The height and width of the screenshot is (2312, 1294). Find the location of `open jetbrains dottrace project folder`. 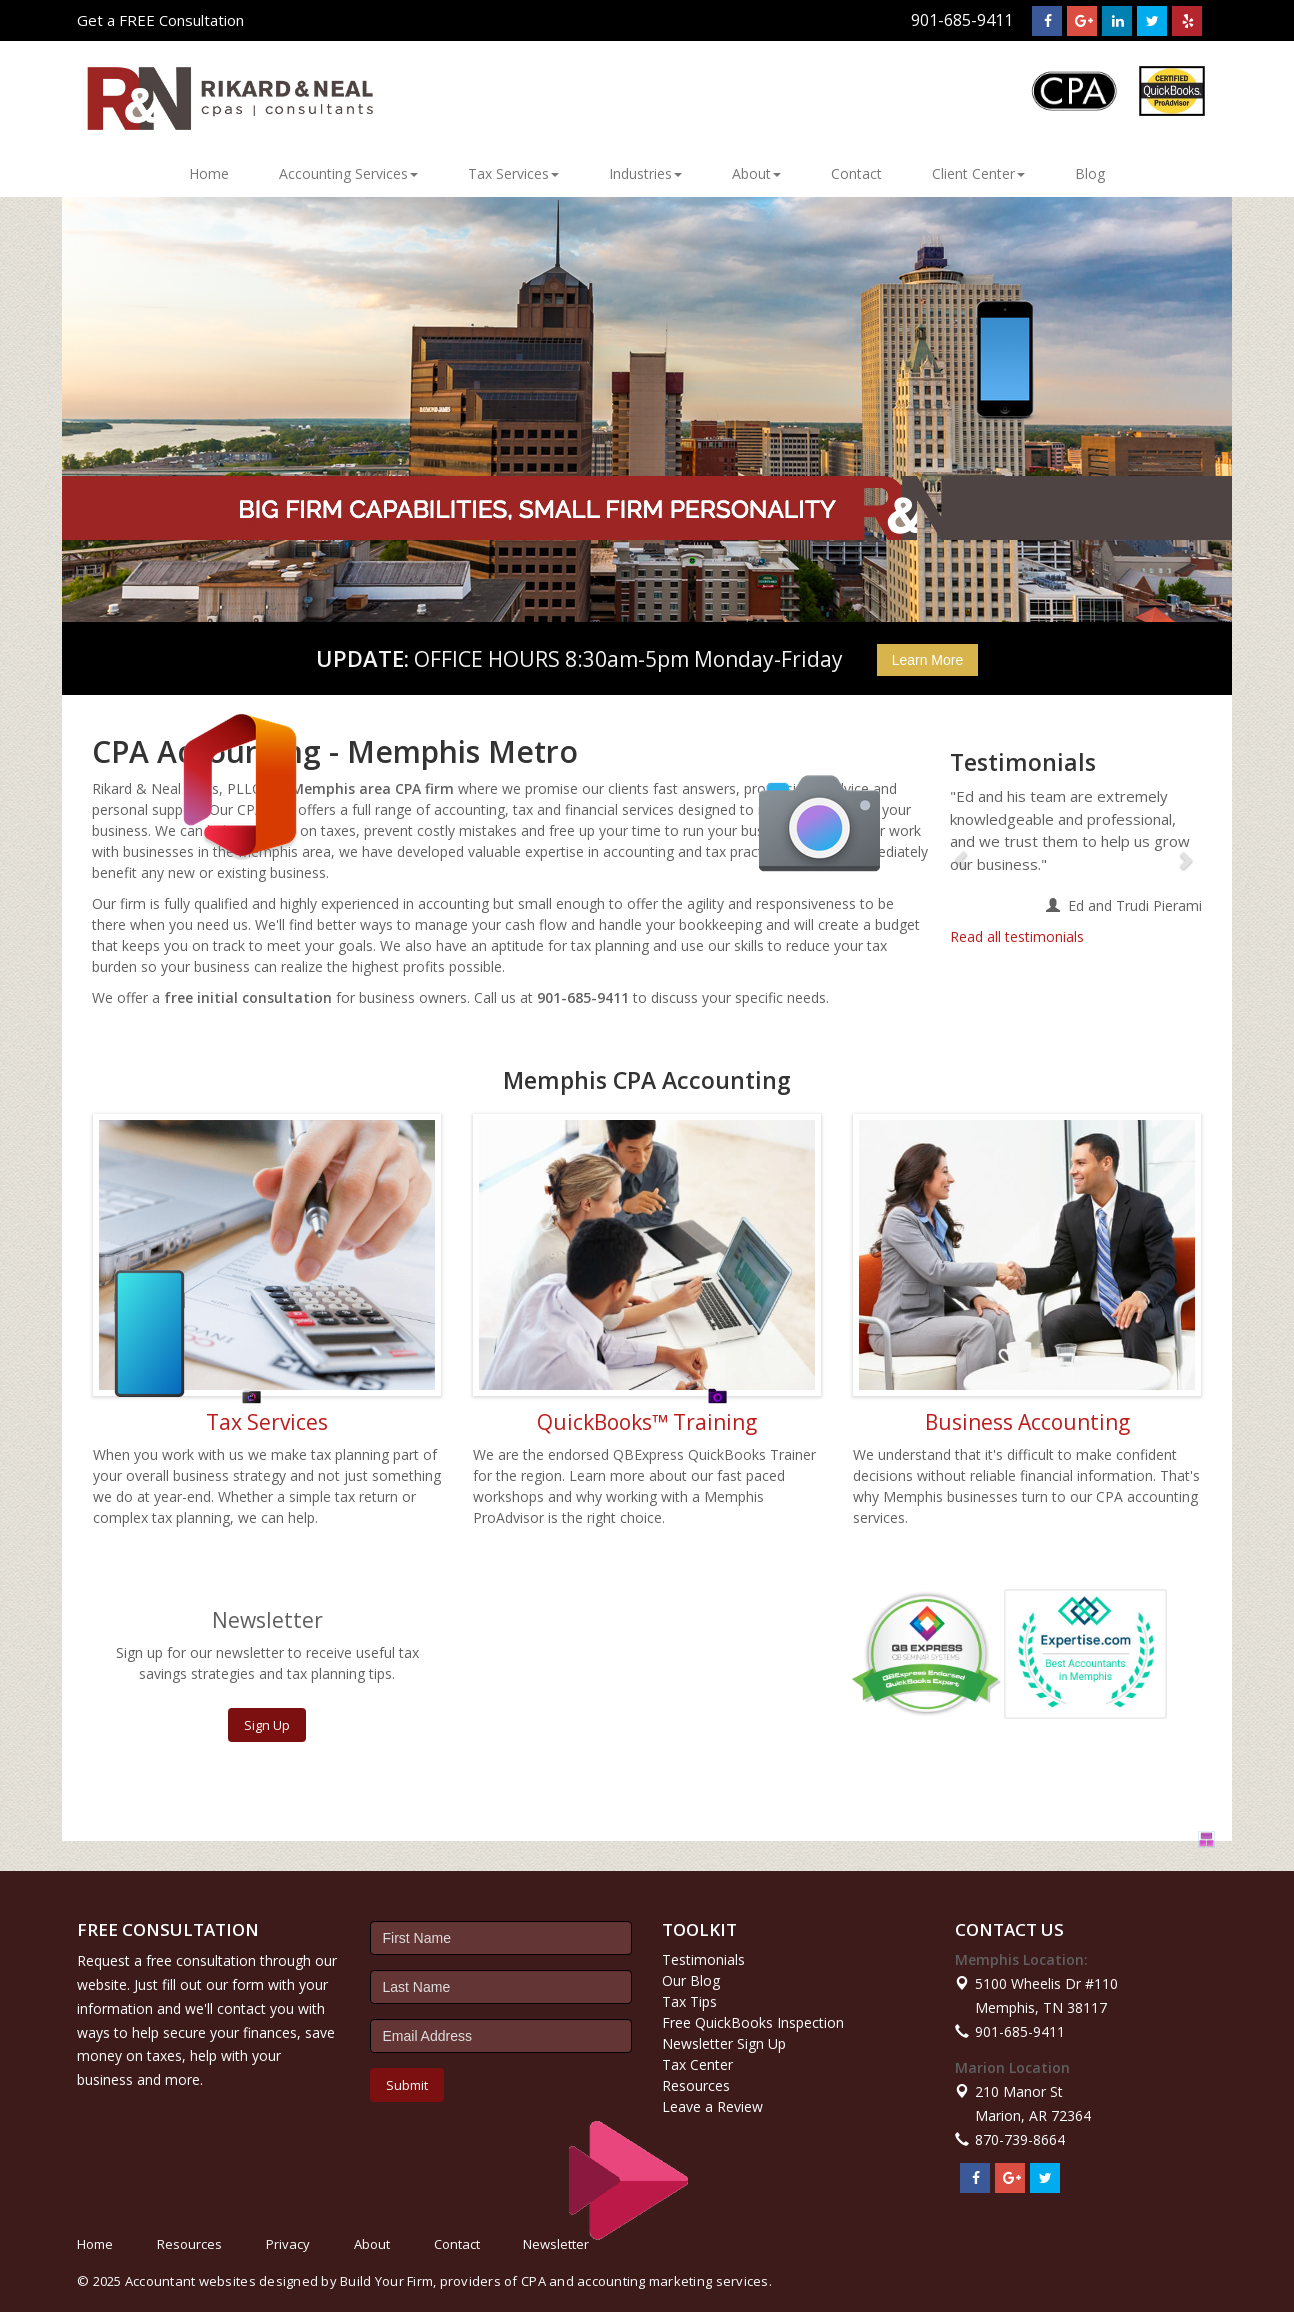

open jetbrains dottrace project folder is located at coordinates (251, 1396).